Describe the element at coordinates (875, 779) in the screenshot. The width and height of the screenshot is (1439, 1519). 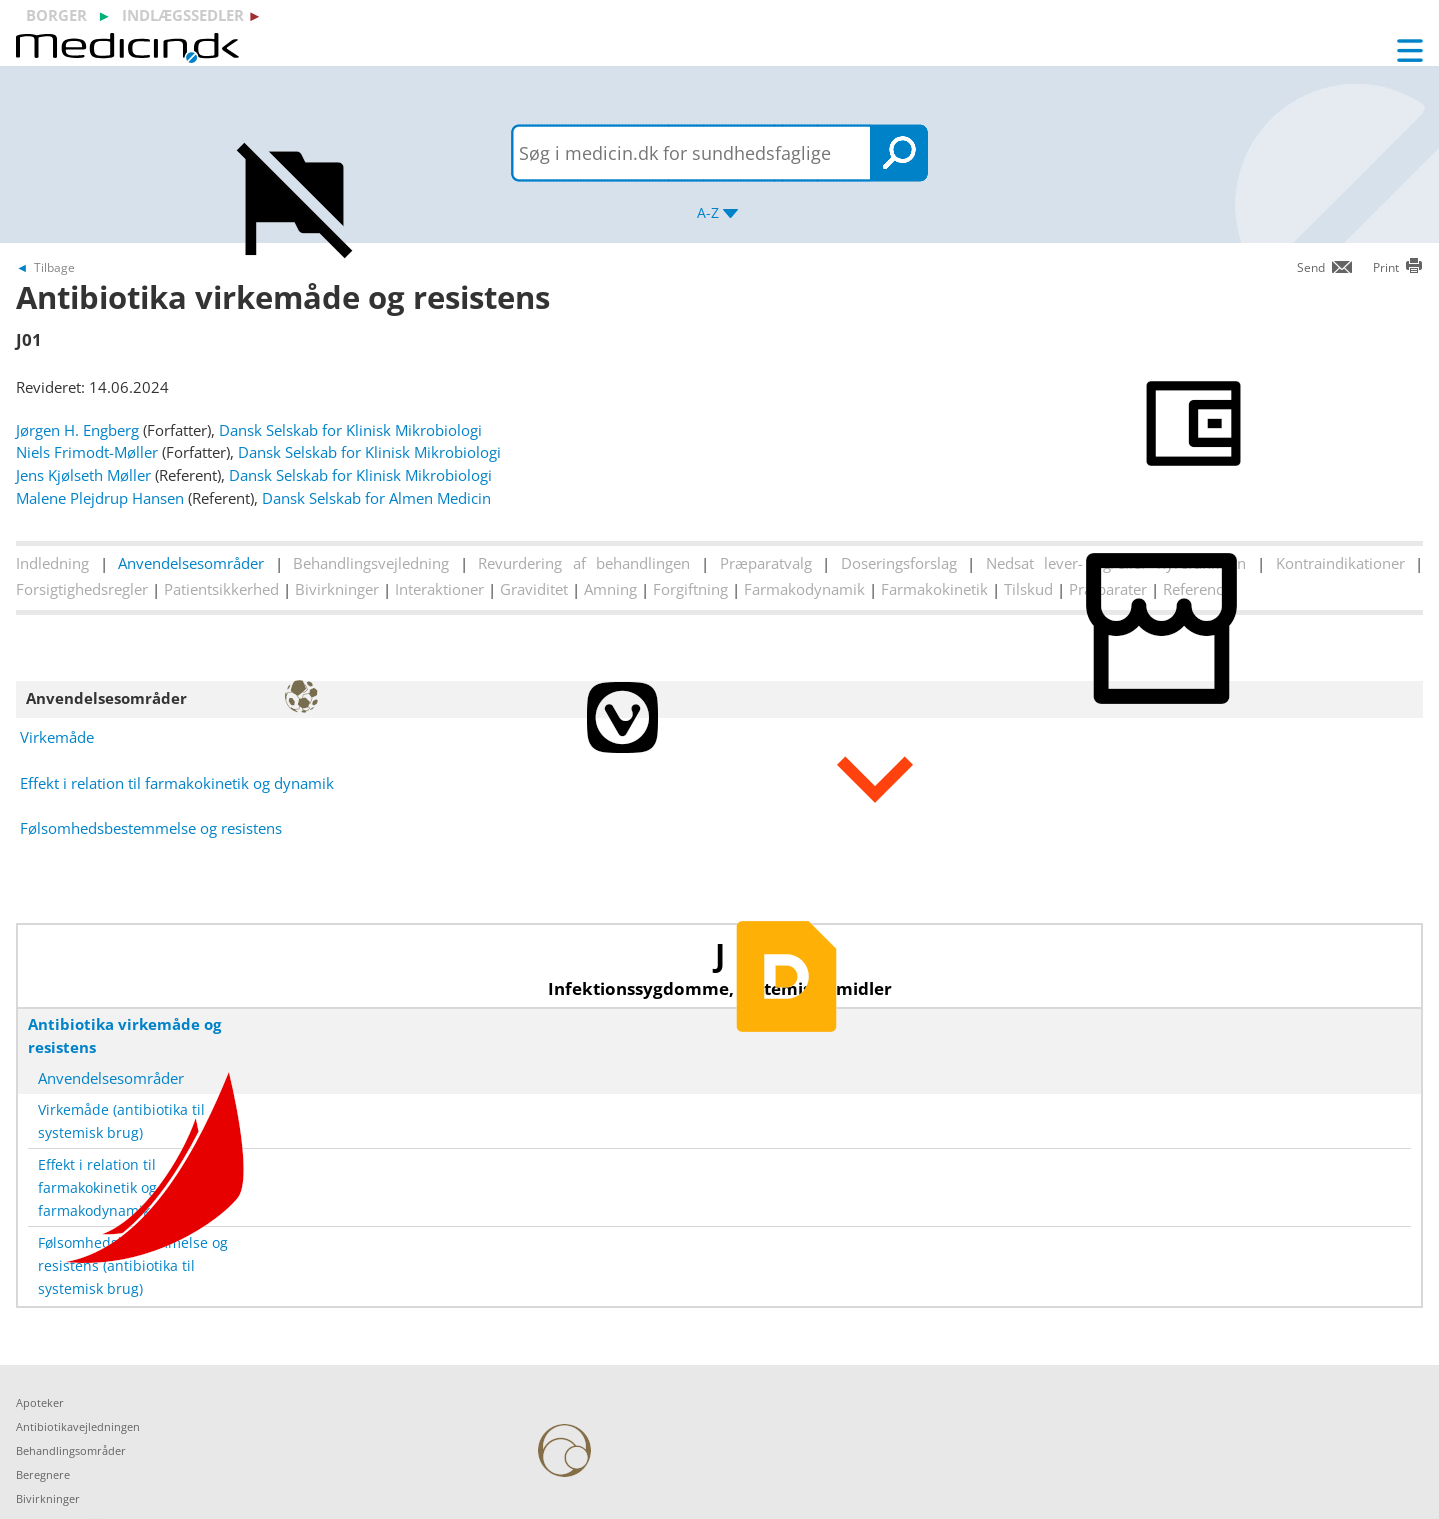
I see `expand dropdown menu` at that location.